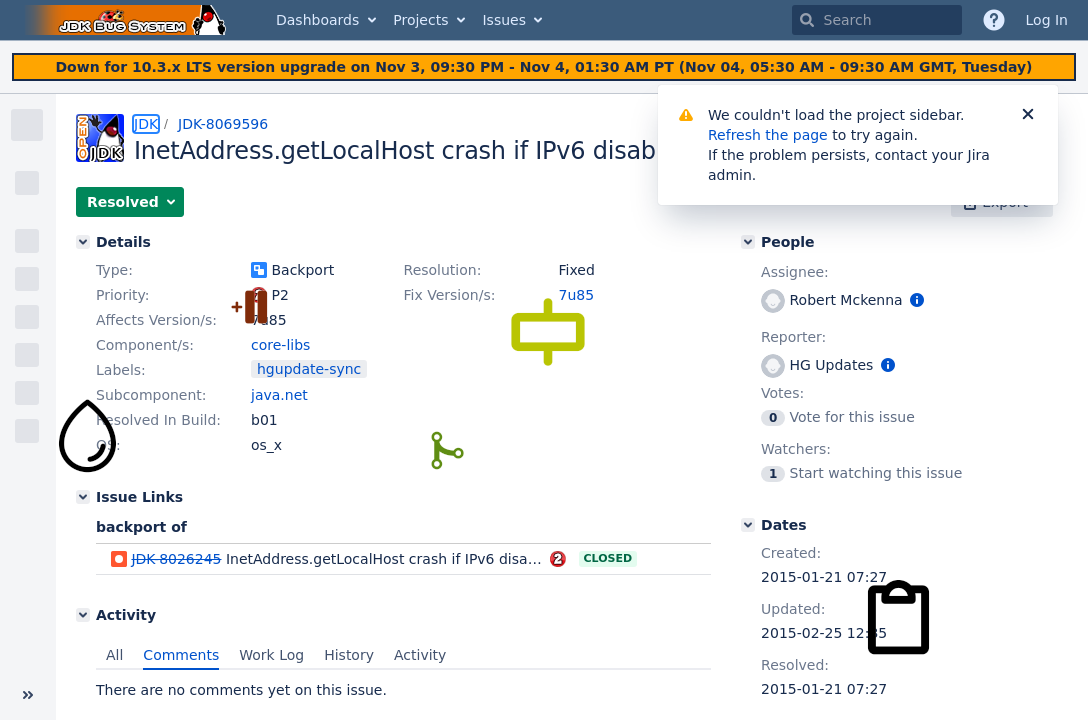  Describe the element at coordinates (548, 332) in the screenshot. I see `center align element horizontally` at that location.